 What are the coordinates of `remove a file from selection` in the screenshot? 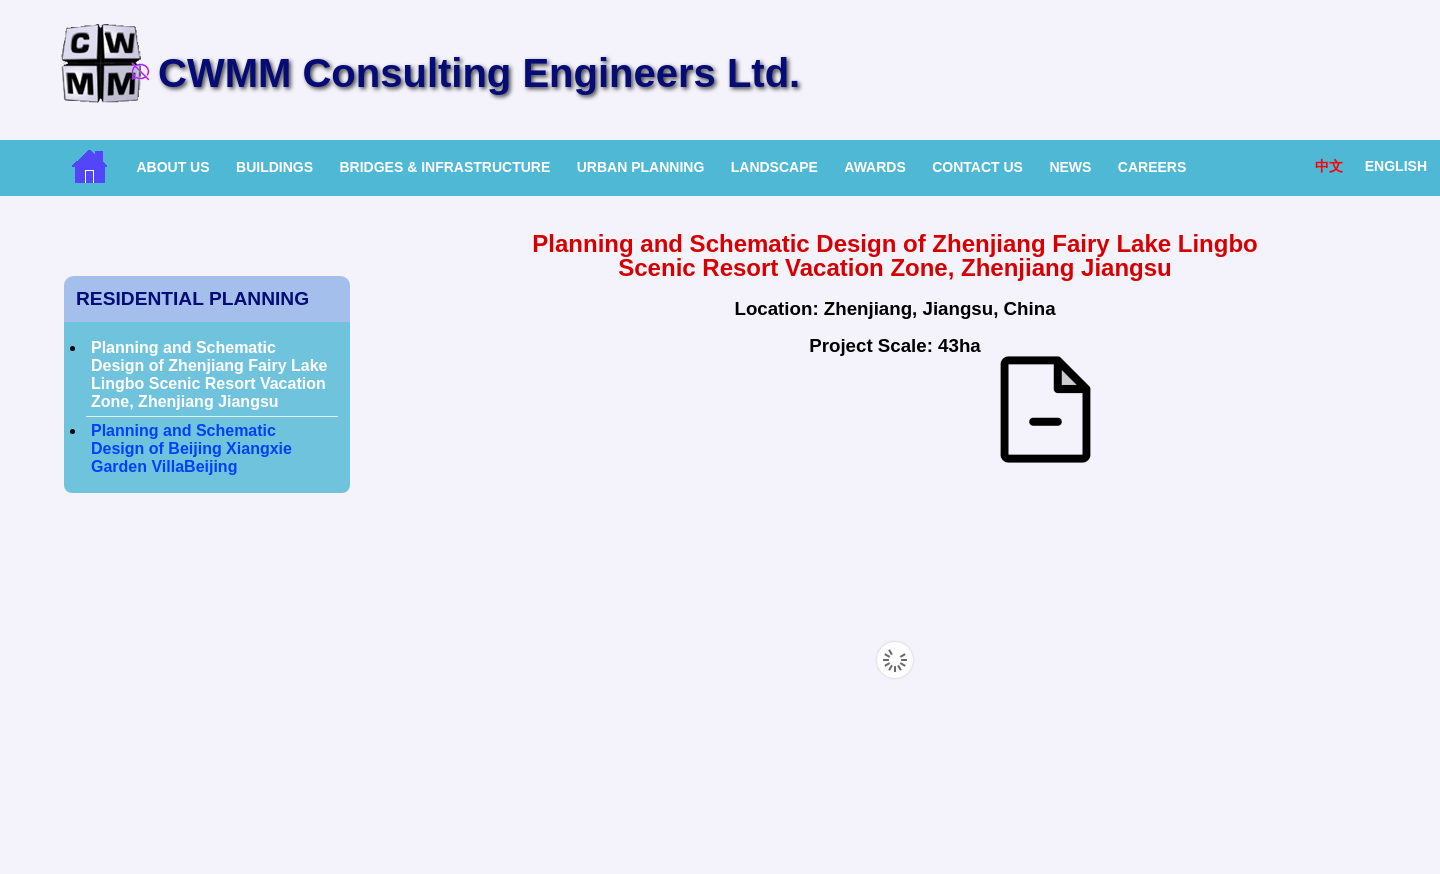 It's located at (1045, 409).